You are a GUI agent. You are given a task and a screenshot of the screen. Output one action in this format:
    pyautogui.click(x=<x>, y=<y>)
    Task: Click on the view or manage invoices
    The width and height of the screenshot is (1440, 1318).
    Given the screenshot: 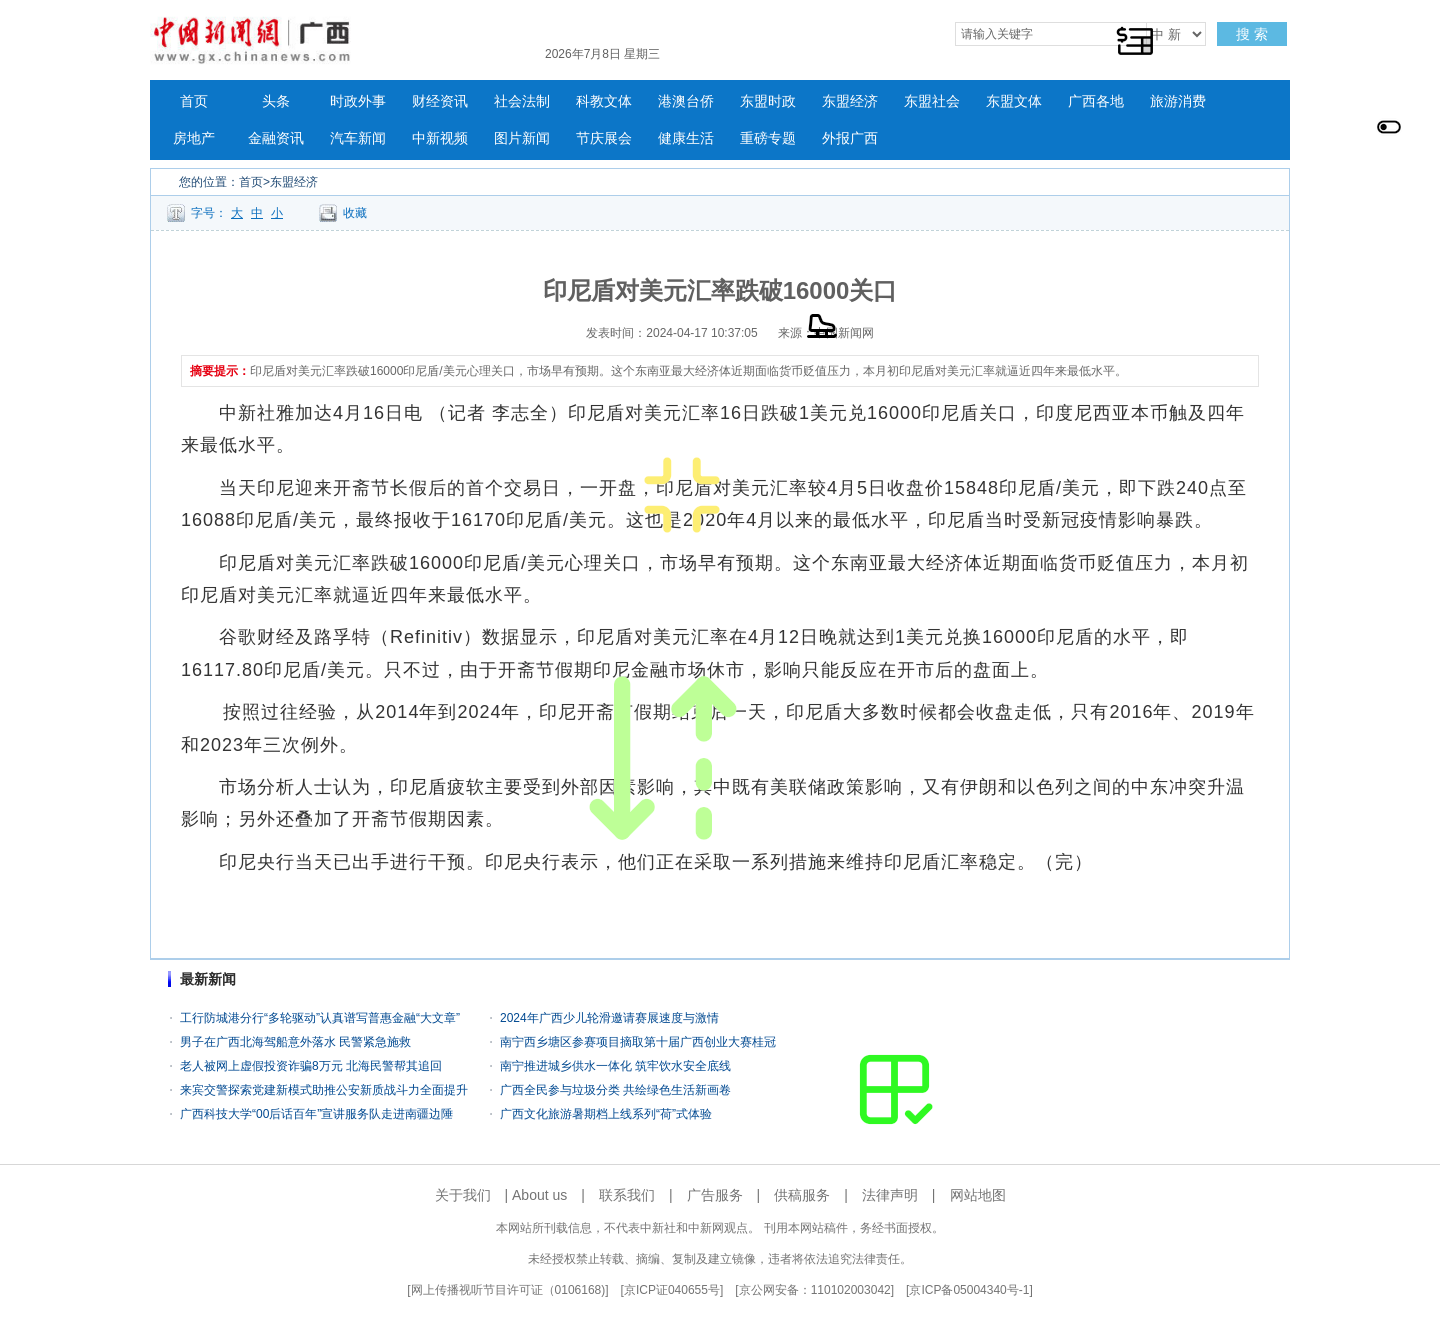 What is the action you would take?
    pyautogui.click(x=1135, y=41)
    